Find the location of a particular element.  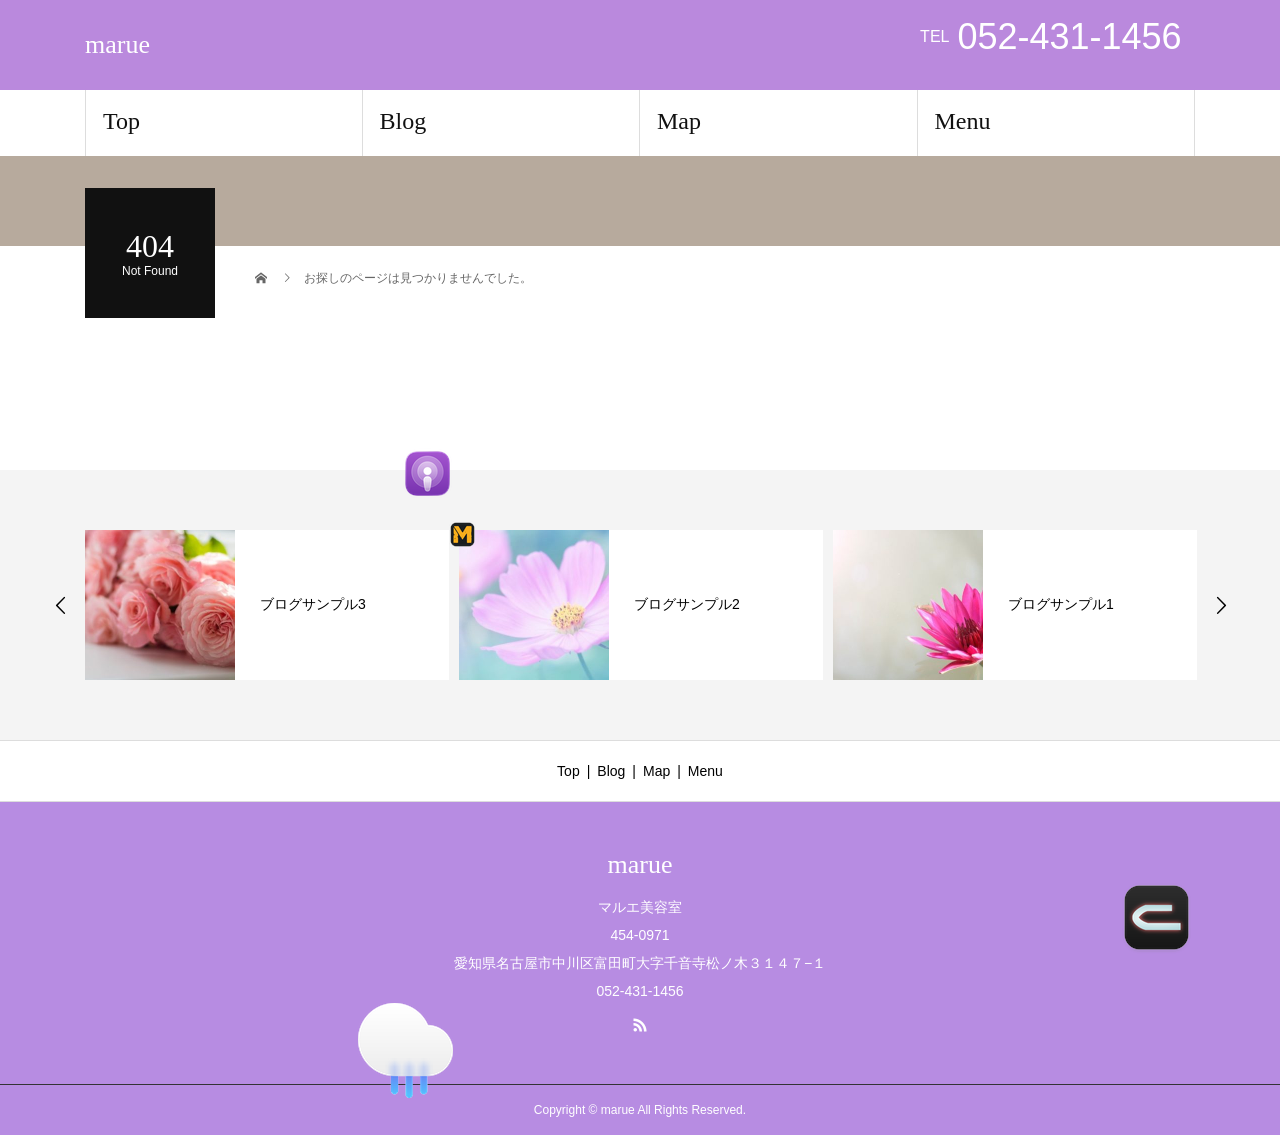

open the podcasts app is located at coordinates (427, 473).